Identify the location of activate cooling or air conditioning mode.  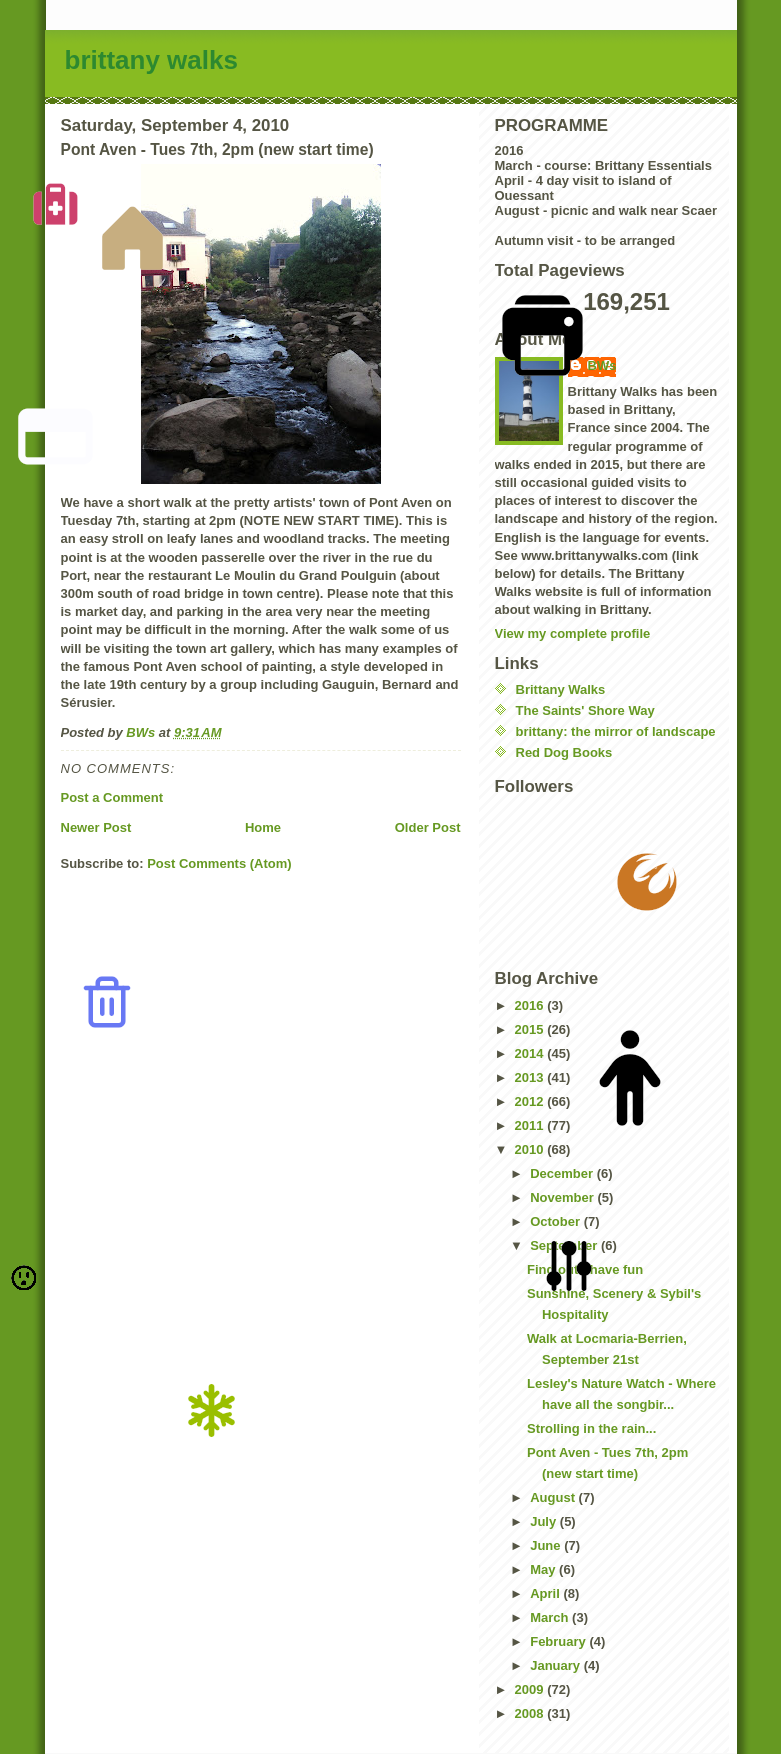
(211, 1410).